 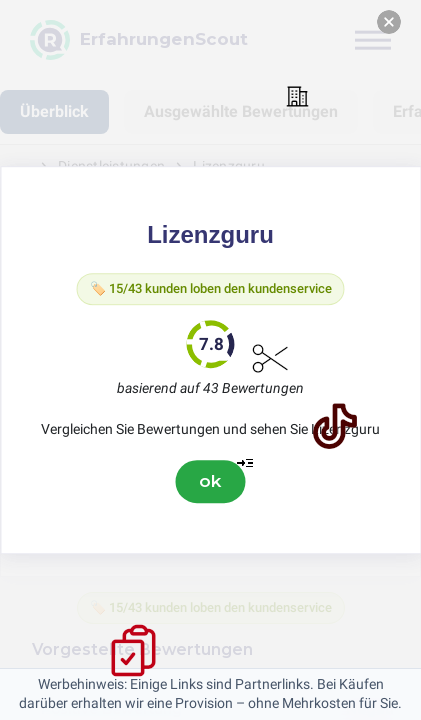 I want to click on expand to read more content, so click(x=245, y=463).